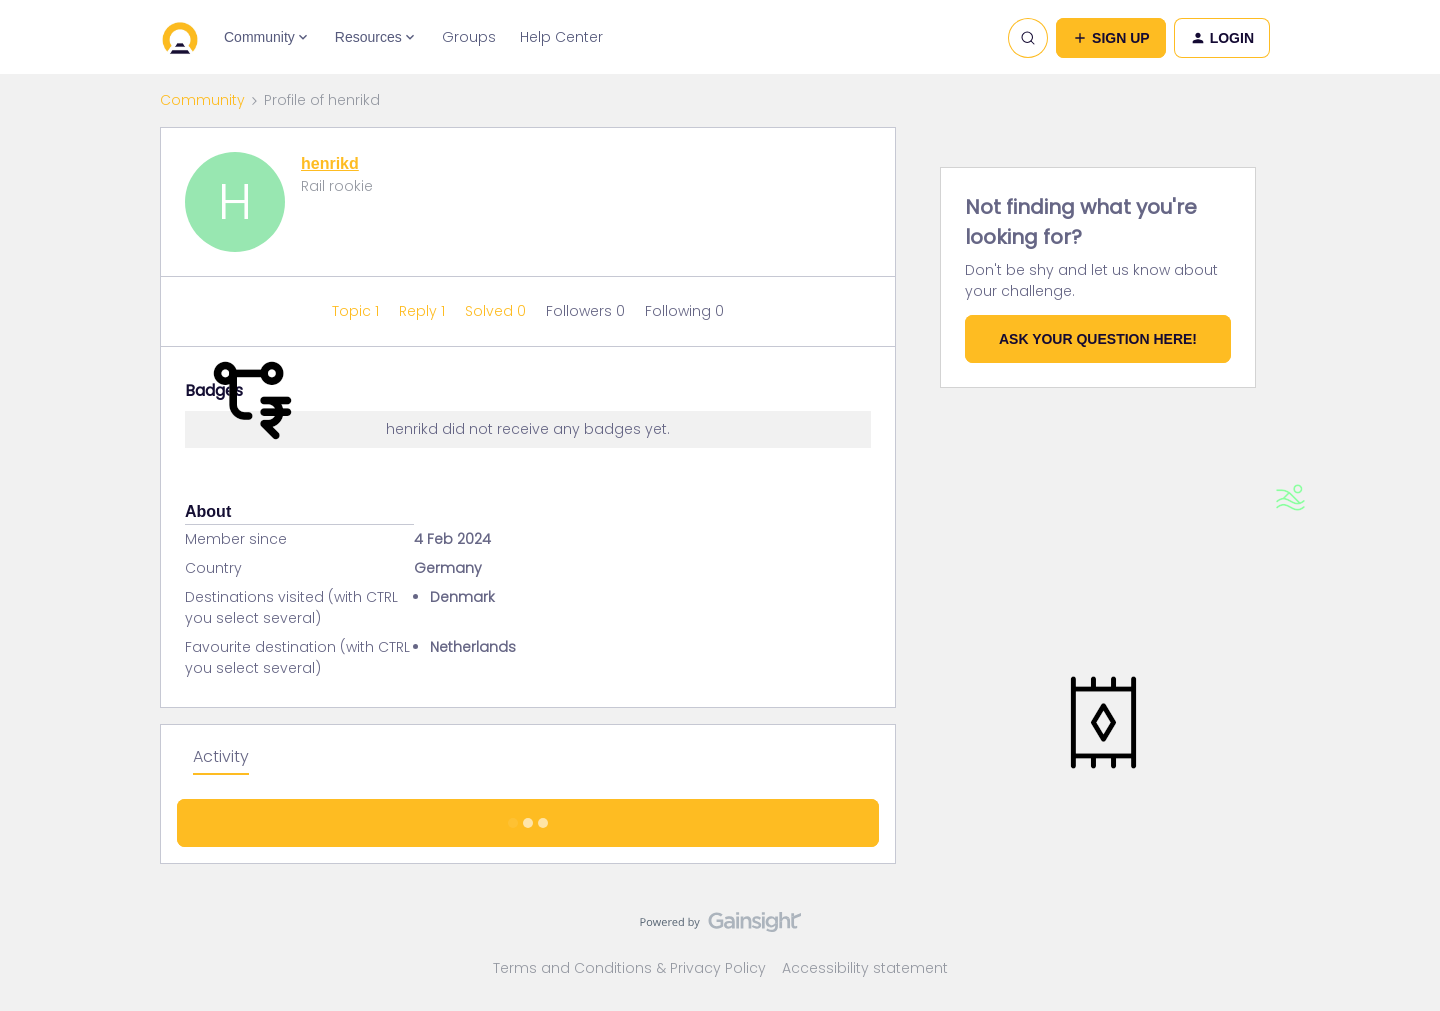 Image resolution: width=1440 pixels, height=1011 pixels. Describe the element at coordinates (1290, 497) in the screenshot. I see `access swimming or aquatic activities` at that location.